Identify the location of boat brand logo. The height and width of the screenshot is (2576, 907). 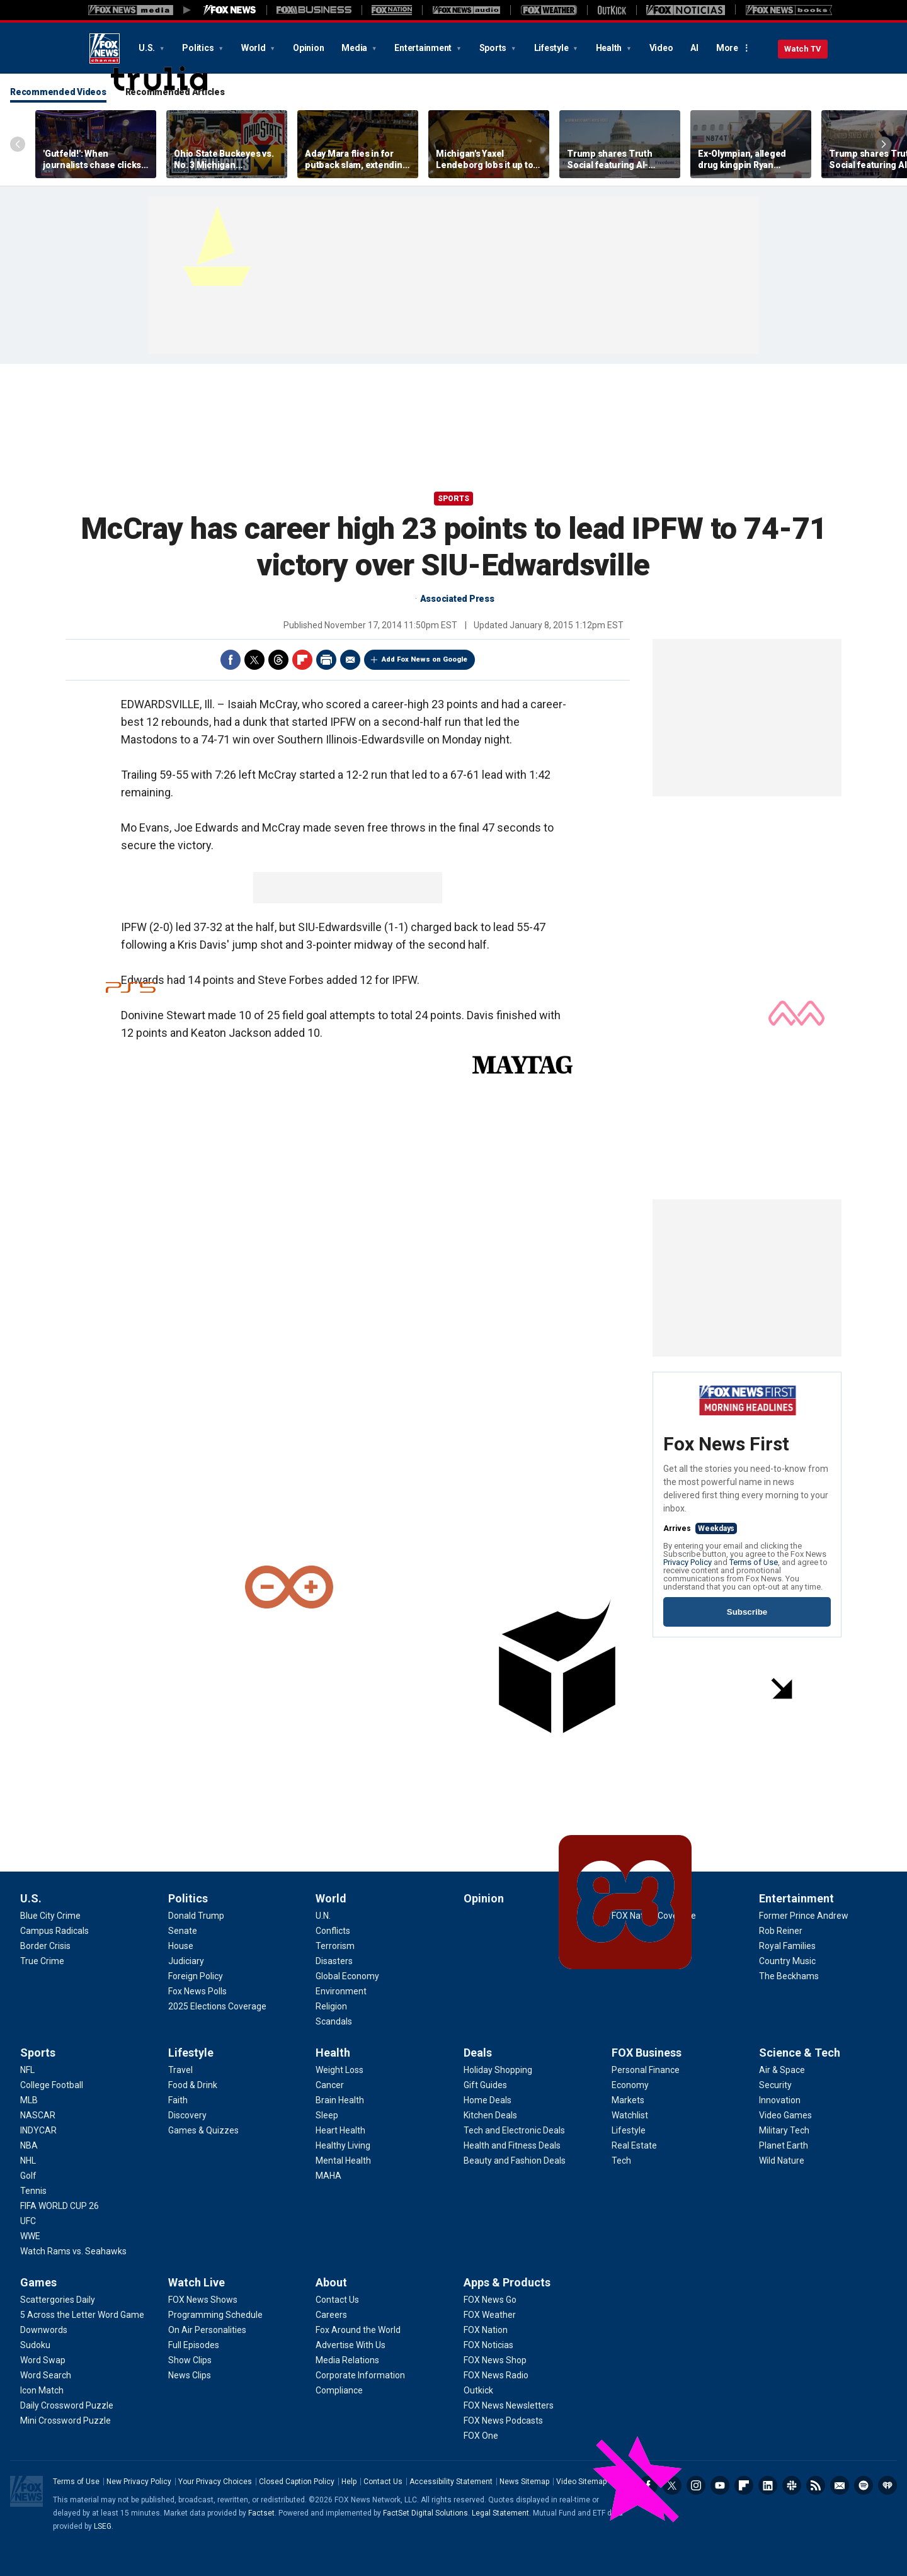
(217, 246).